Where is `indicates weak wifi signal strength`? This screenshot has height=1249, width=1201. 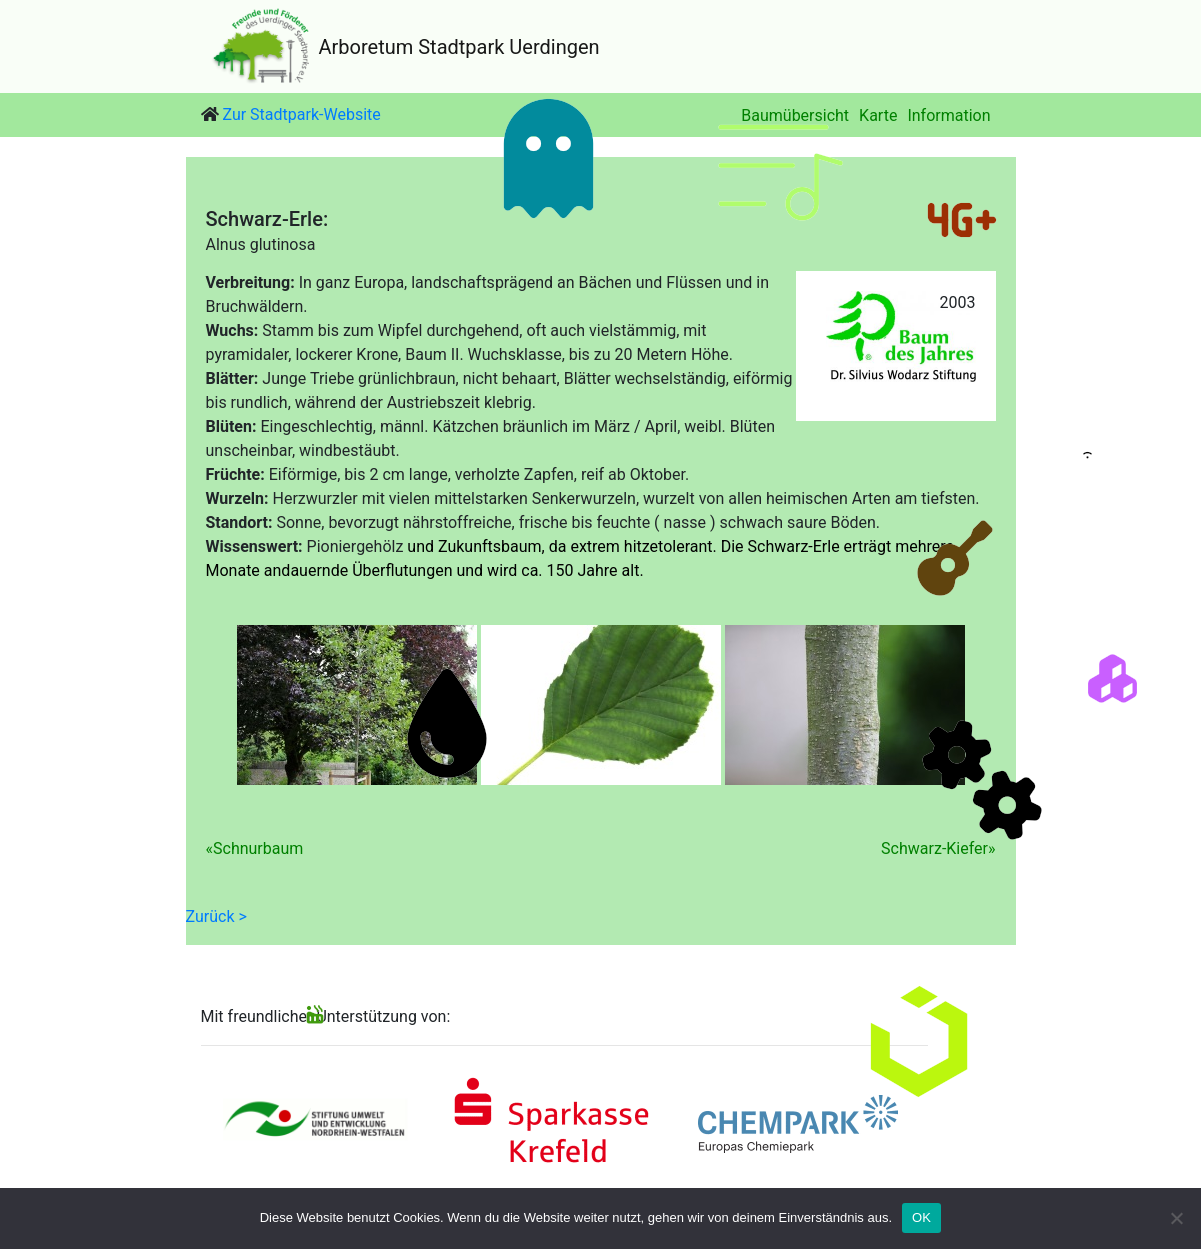
indicates weak wifi signal strength is located at coordinates (1087, 450).